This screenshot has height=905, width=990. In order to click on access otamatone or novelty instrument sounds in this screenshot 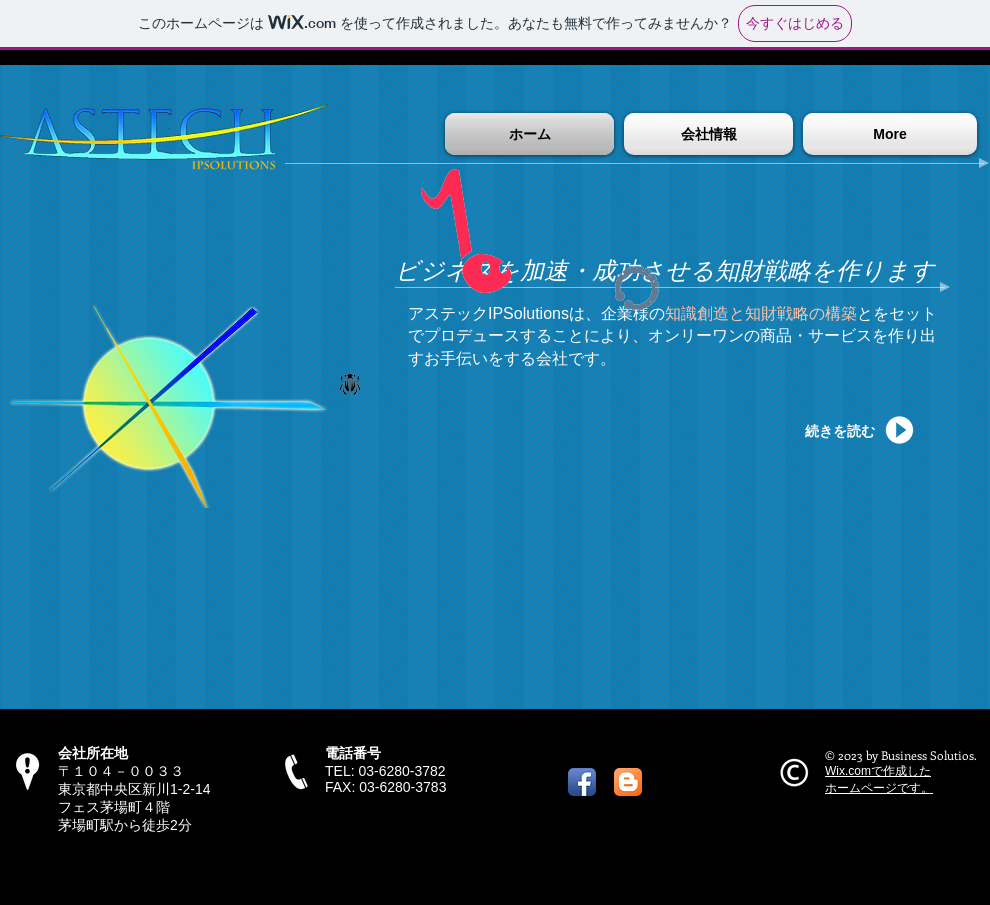, I will do `click(468, 230)`.